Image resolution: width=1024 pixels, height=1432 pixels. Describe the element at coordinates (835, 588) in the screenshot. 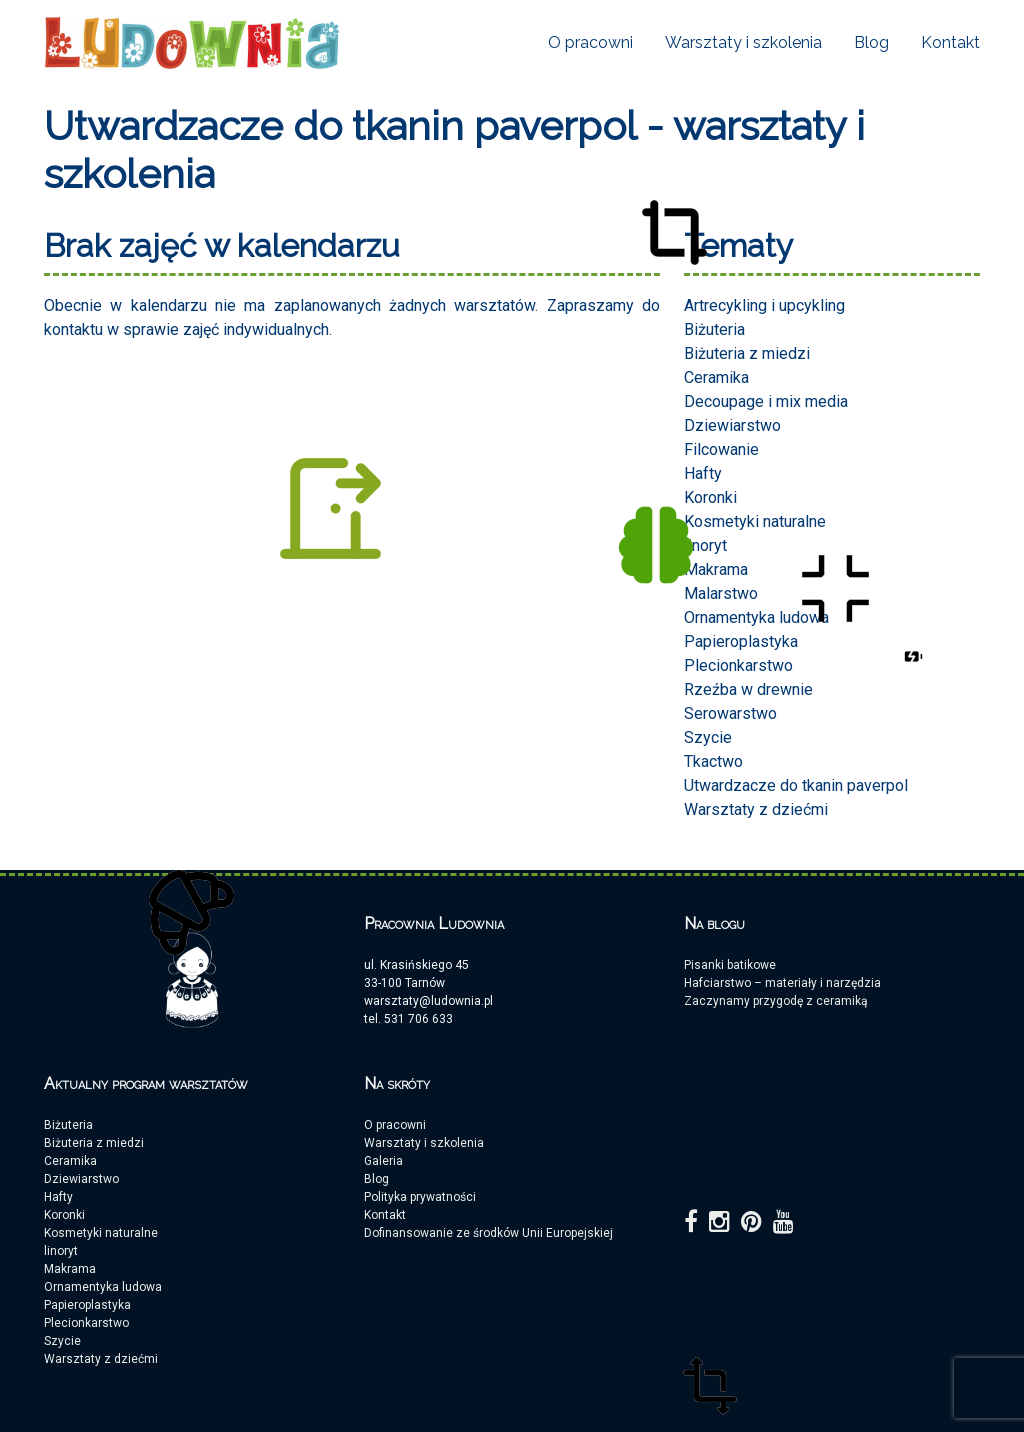

I see `exit fullscreen mode` at that location.